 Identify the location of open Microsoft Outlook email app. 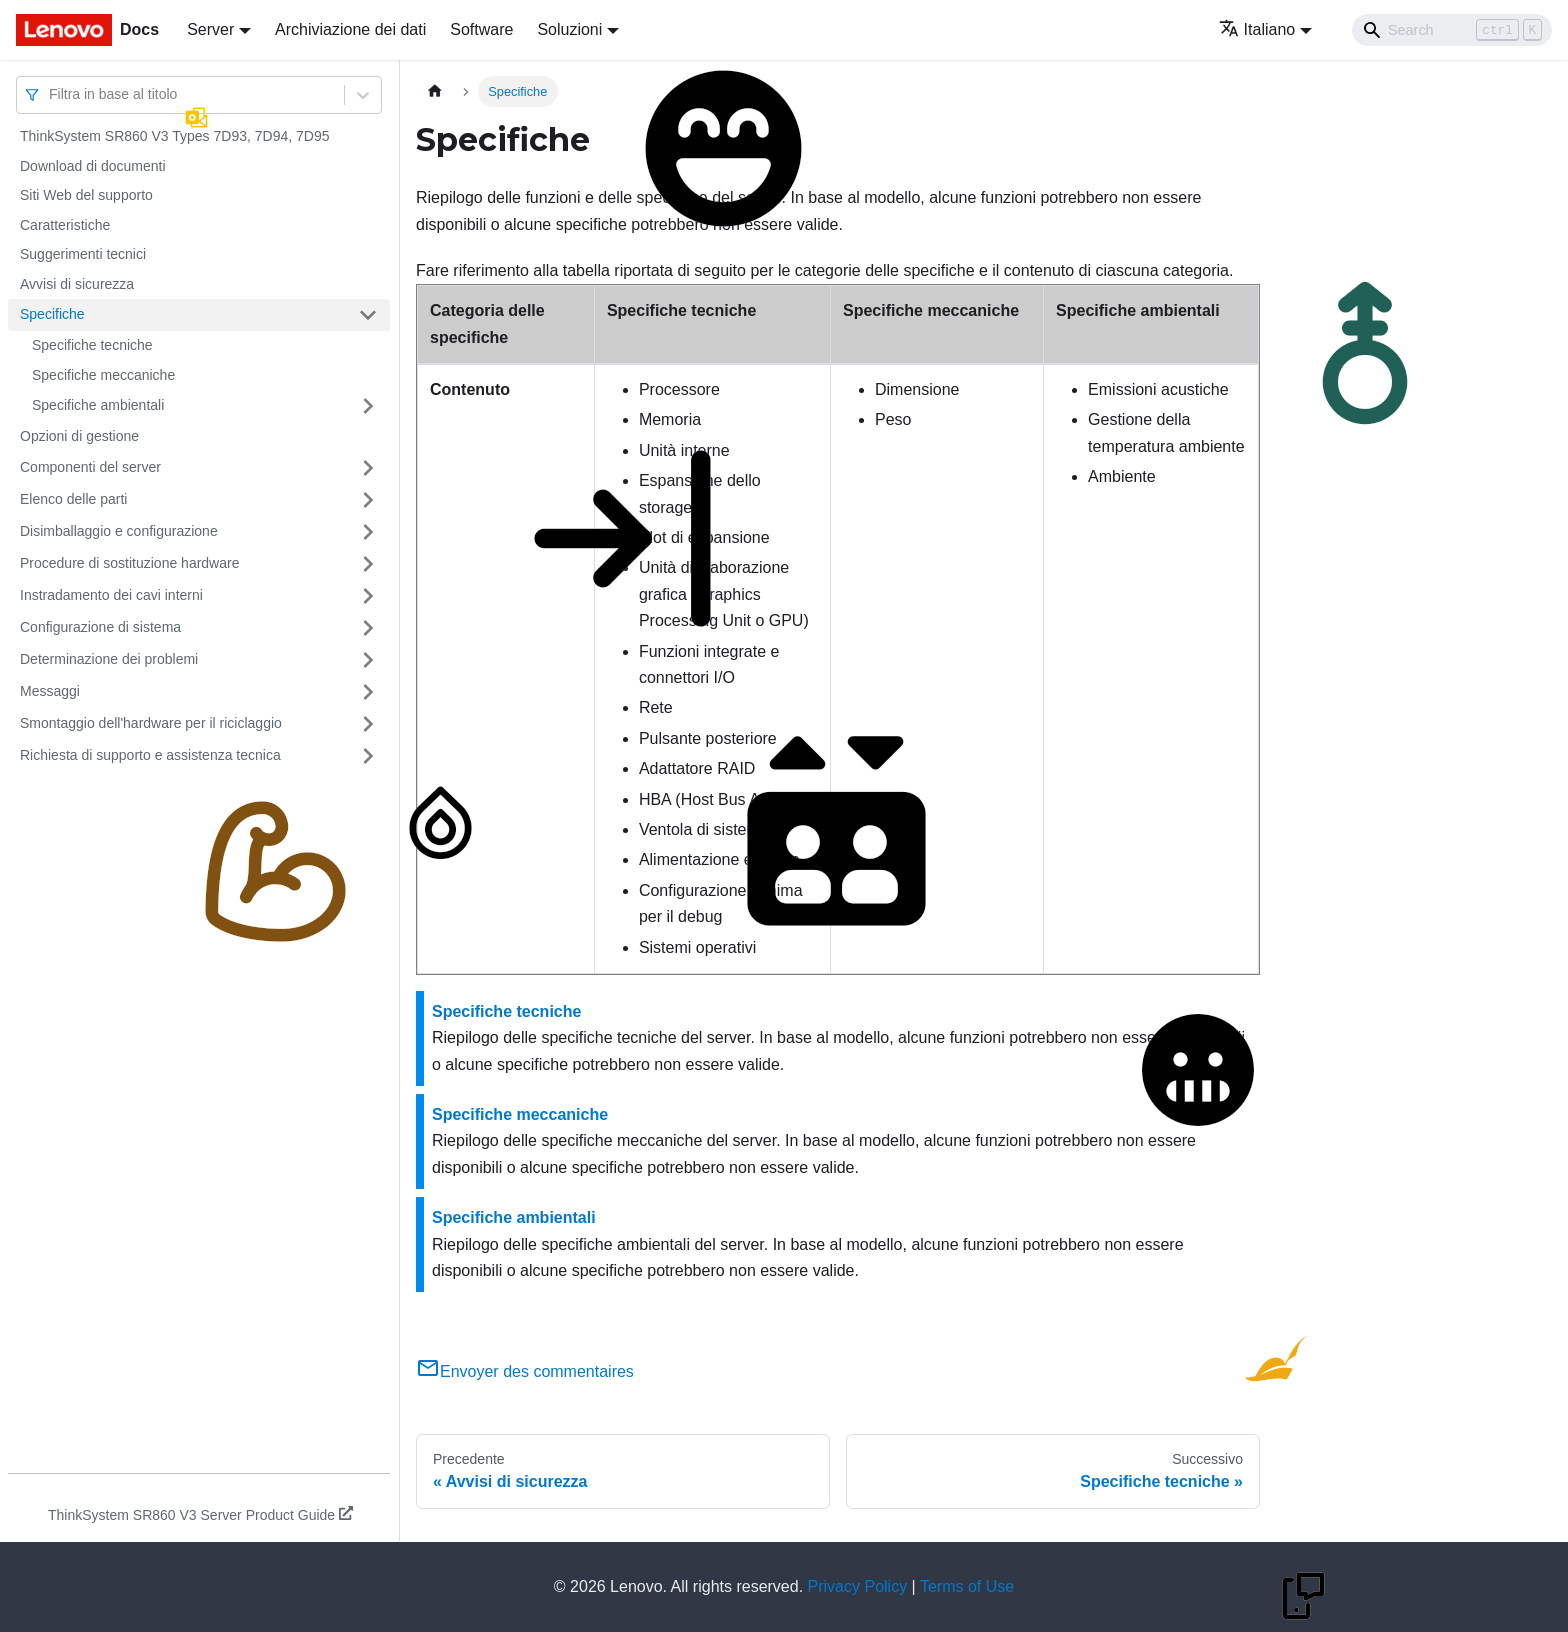
(196, 117).